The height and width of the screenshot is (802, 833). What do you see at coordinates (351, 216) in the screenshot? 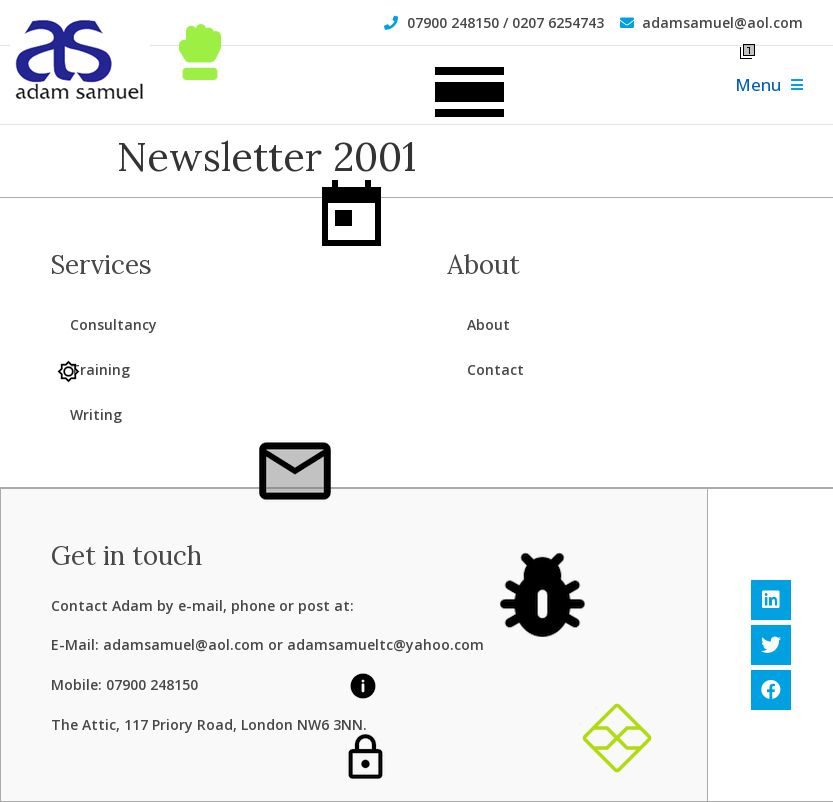
I see `view today's date or events` at bounding box center [351, 216].